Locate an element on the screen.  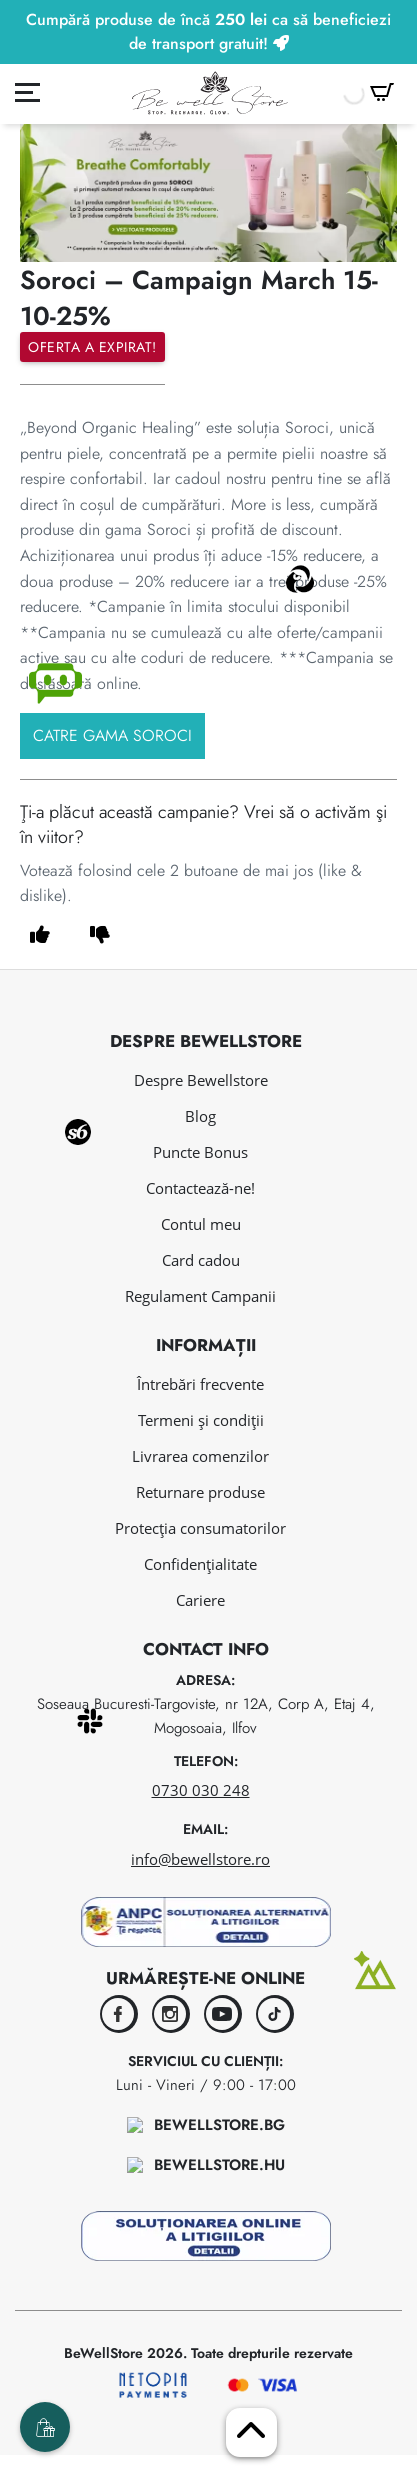
generate AI-enhanced landscape images is located at coordinates (374, 1971).